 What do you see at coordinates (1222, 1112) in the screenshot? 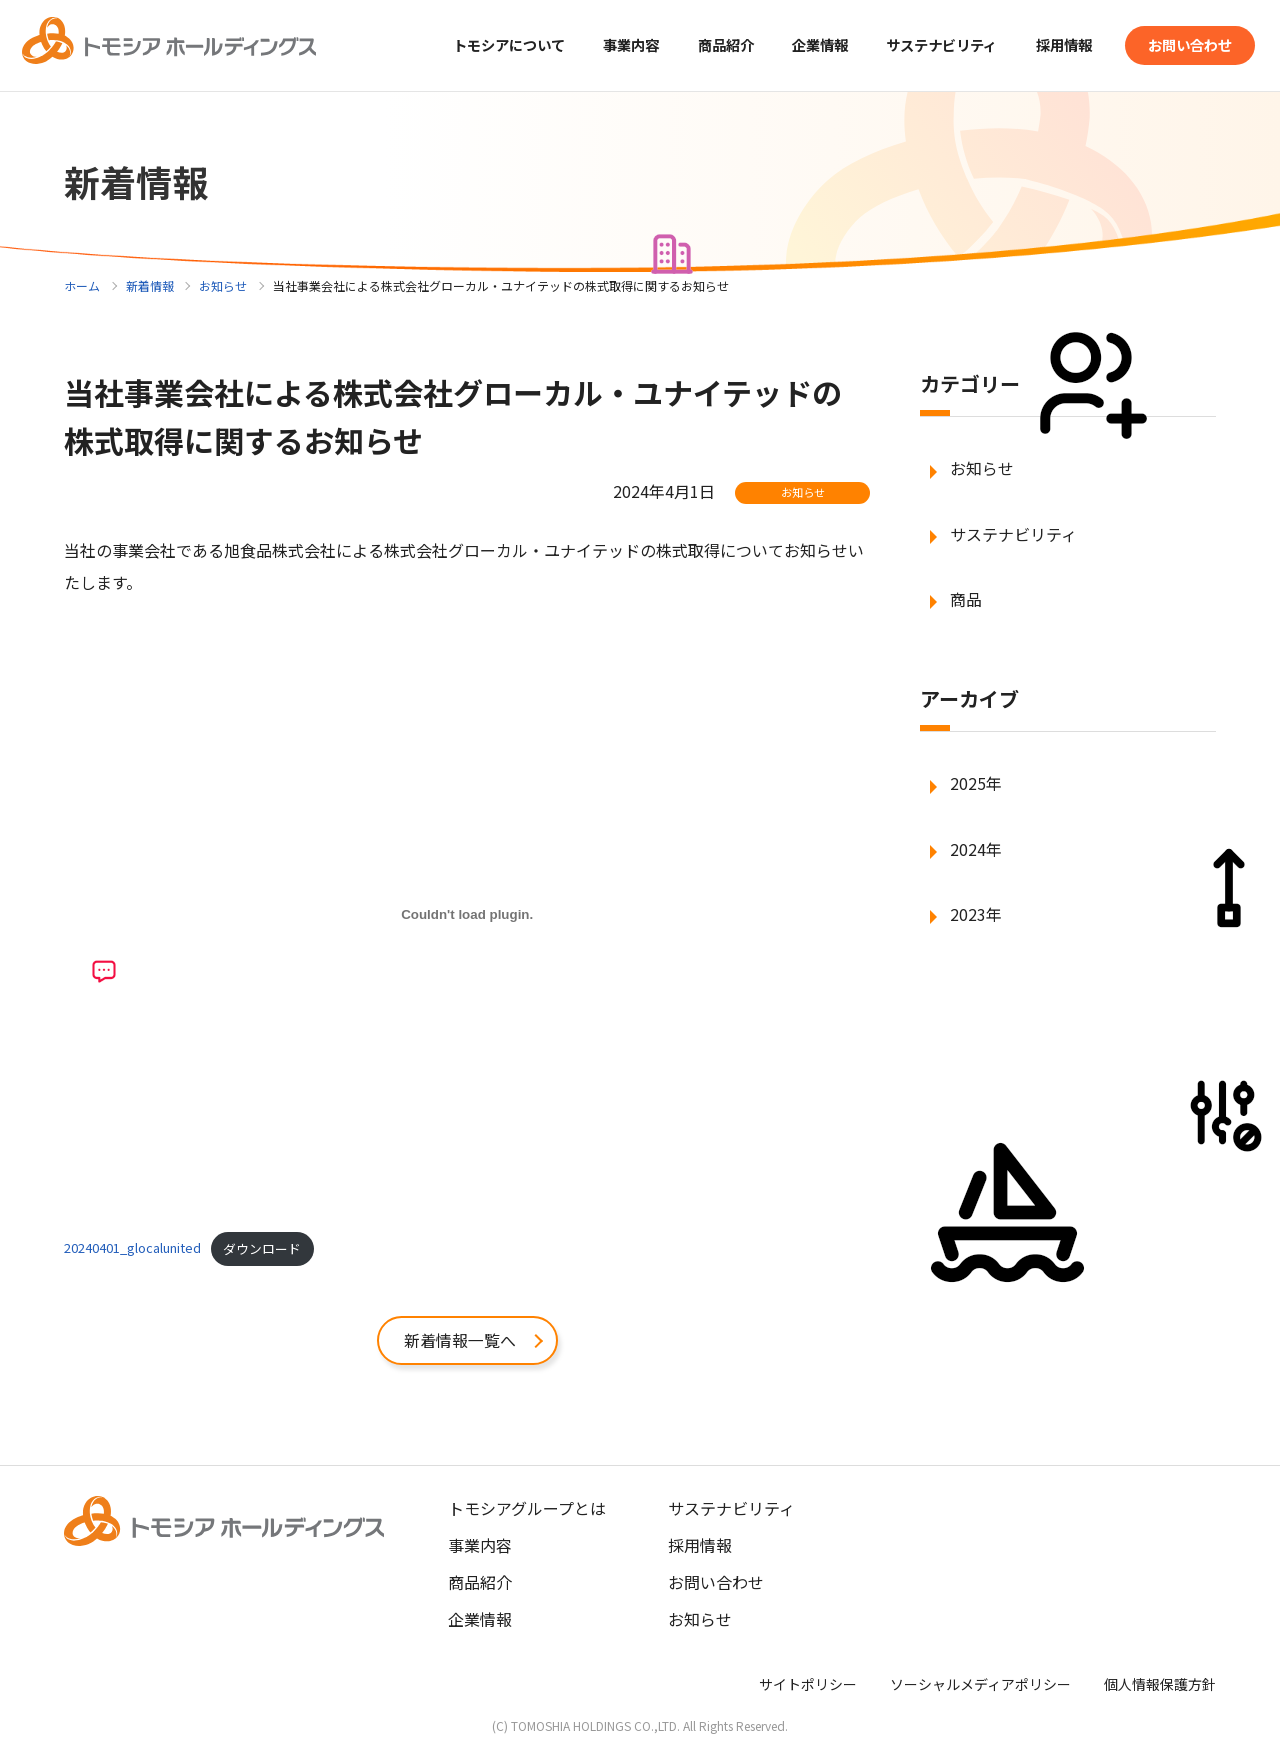
I see `cancel or reset filter settings` at bounding box center [1222, 1112].